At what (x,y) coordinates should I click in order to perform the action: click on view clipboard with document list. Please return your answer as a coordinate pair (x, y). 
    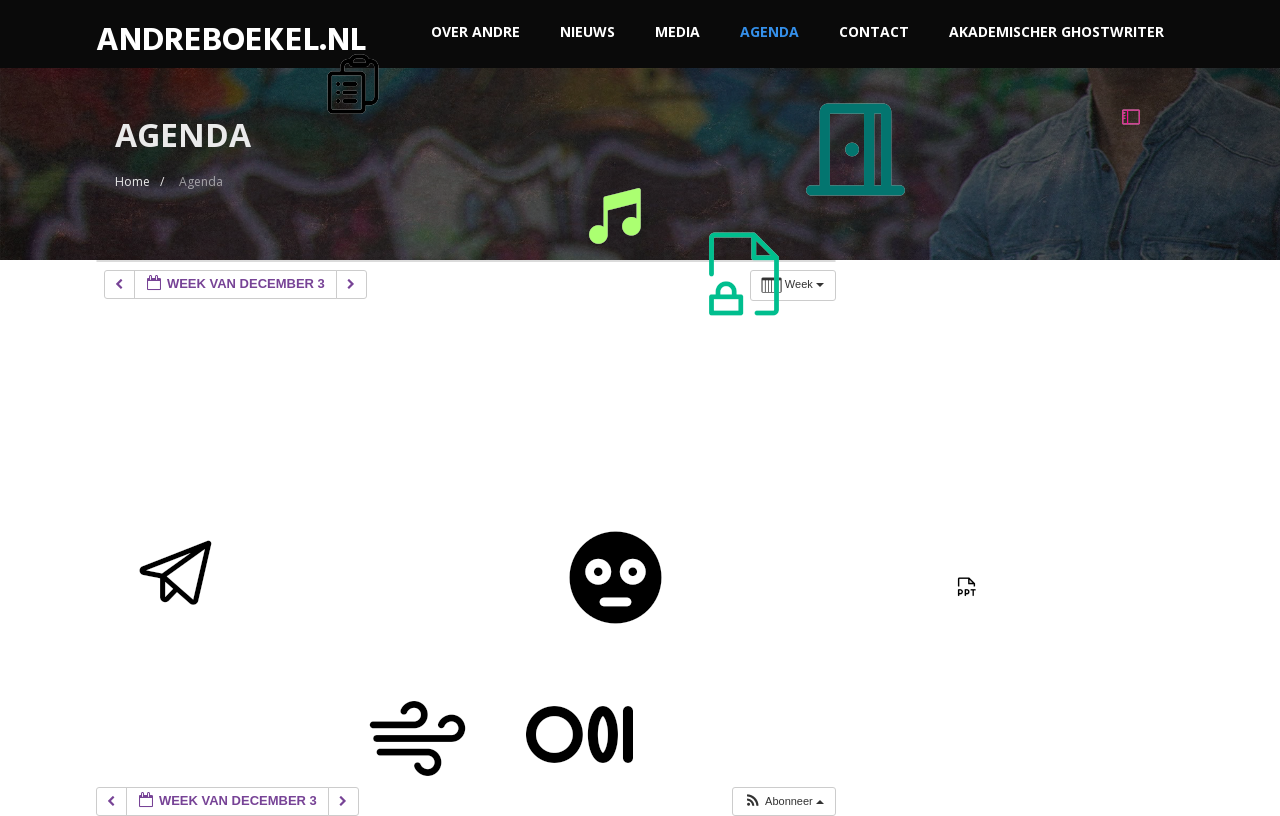
    Looking at the image, I should click on (353, 84).